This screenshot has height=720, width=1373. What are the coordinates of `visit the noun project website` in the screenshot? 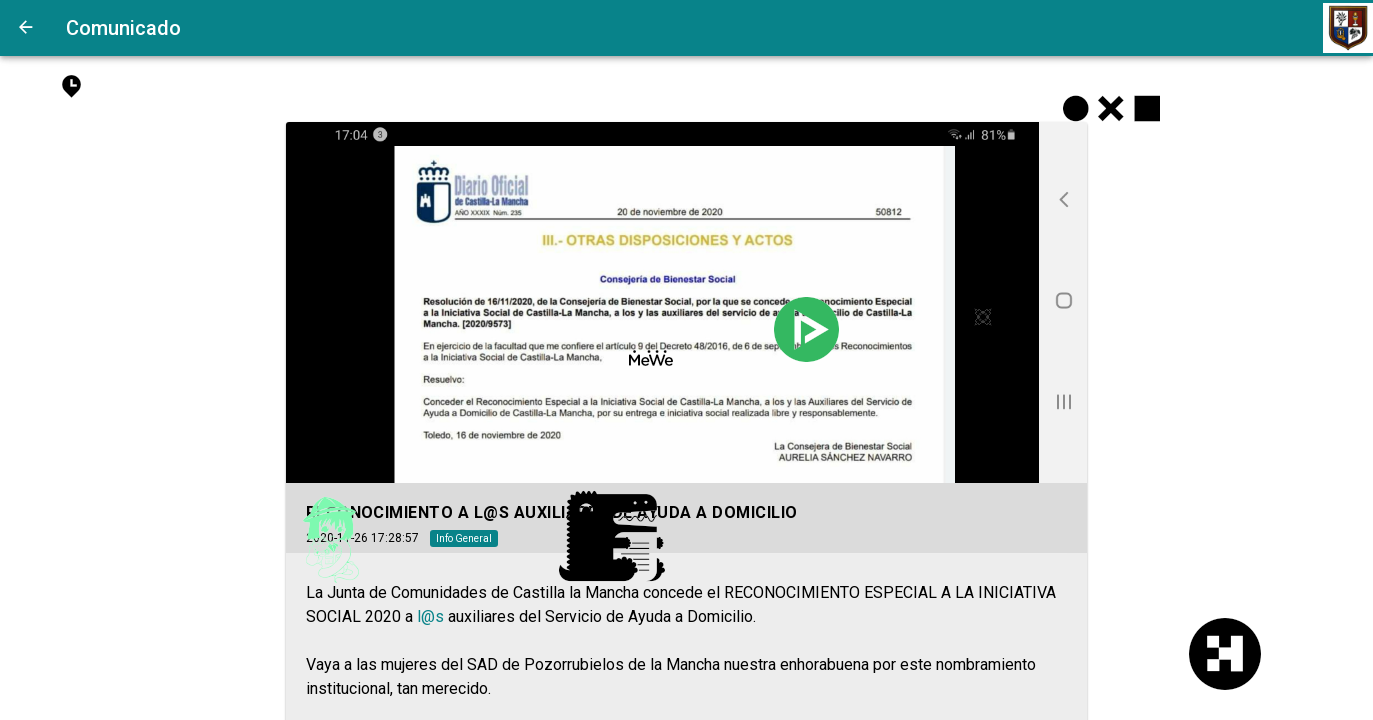 It's located at (1111, 108).